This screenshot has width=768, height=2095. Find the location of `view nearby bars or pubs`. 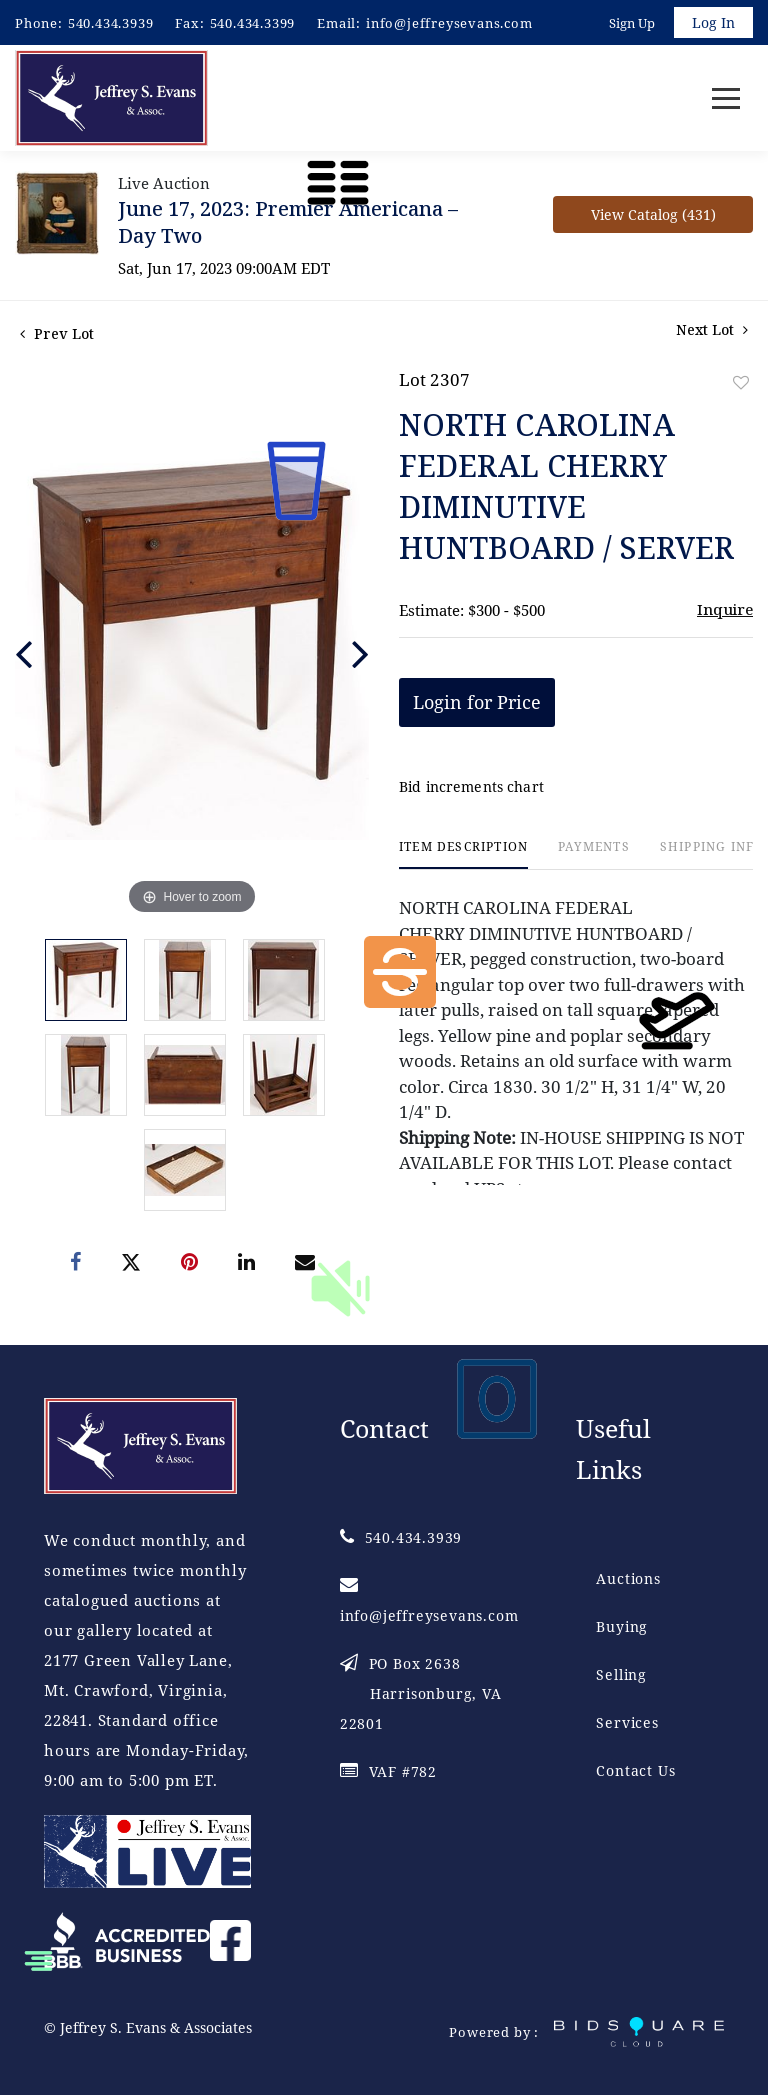

view nearby bars or pubs is located at coordinates (296, 479).